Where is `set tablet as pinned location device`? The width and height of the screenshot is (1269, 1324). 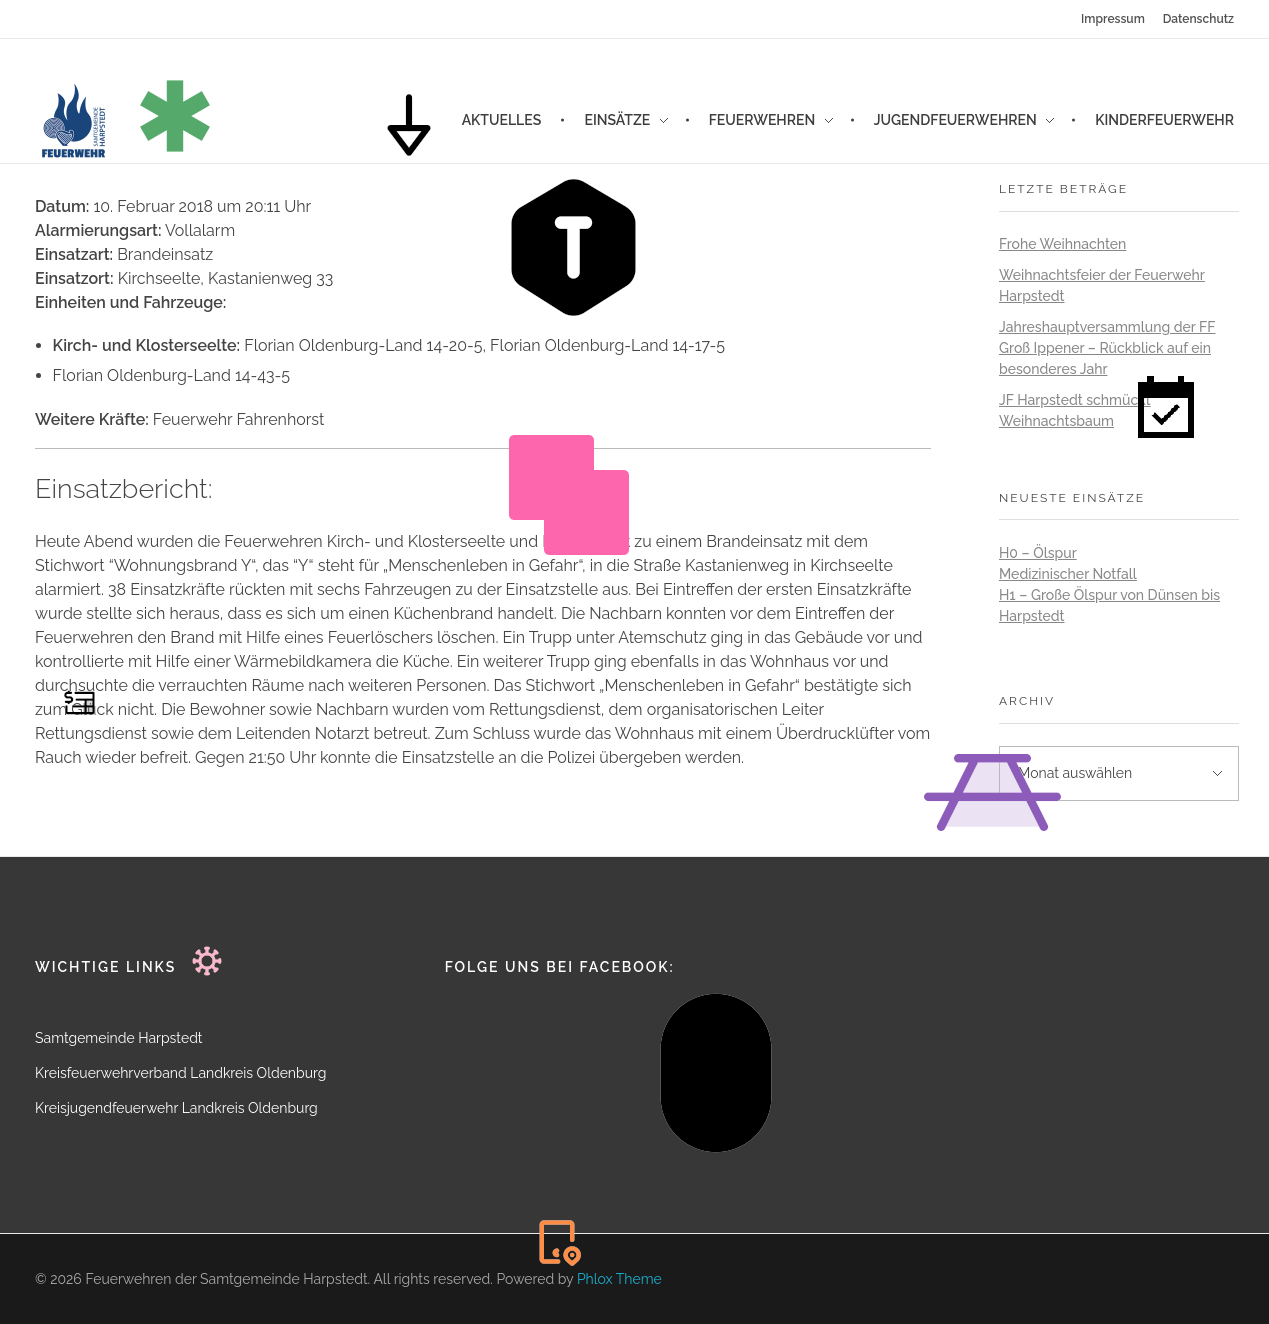 set tablet as pinned location device is located at coordinates (557, 1242).